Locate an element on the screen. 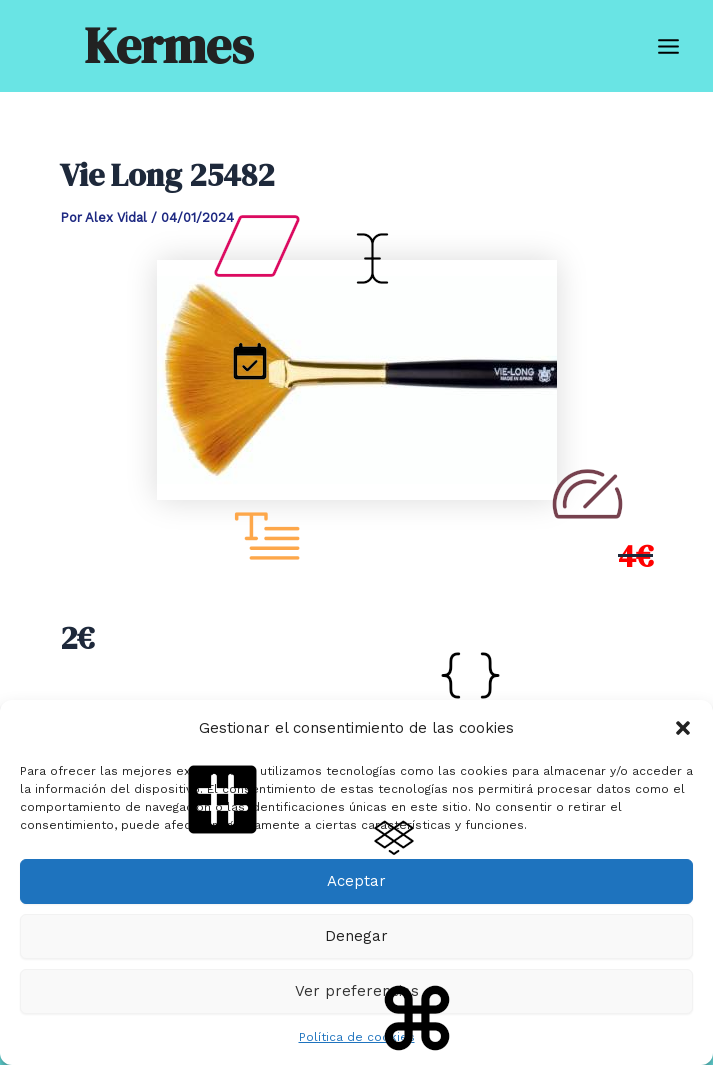  insert a parallelogram shape is located at coordinates (257, 246).